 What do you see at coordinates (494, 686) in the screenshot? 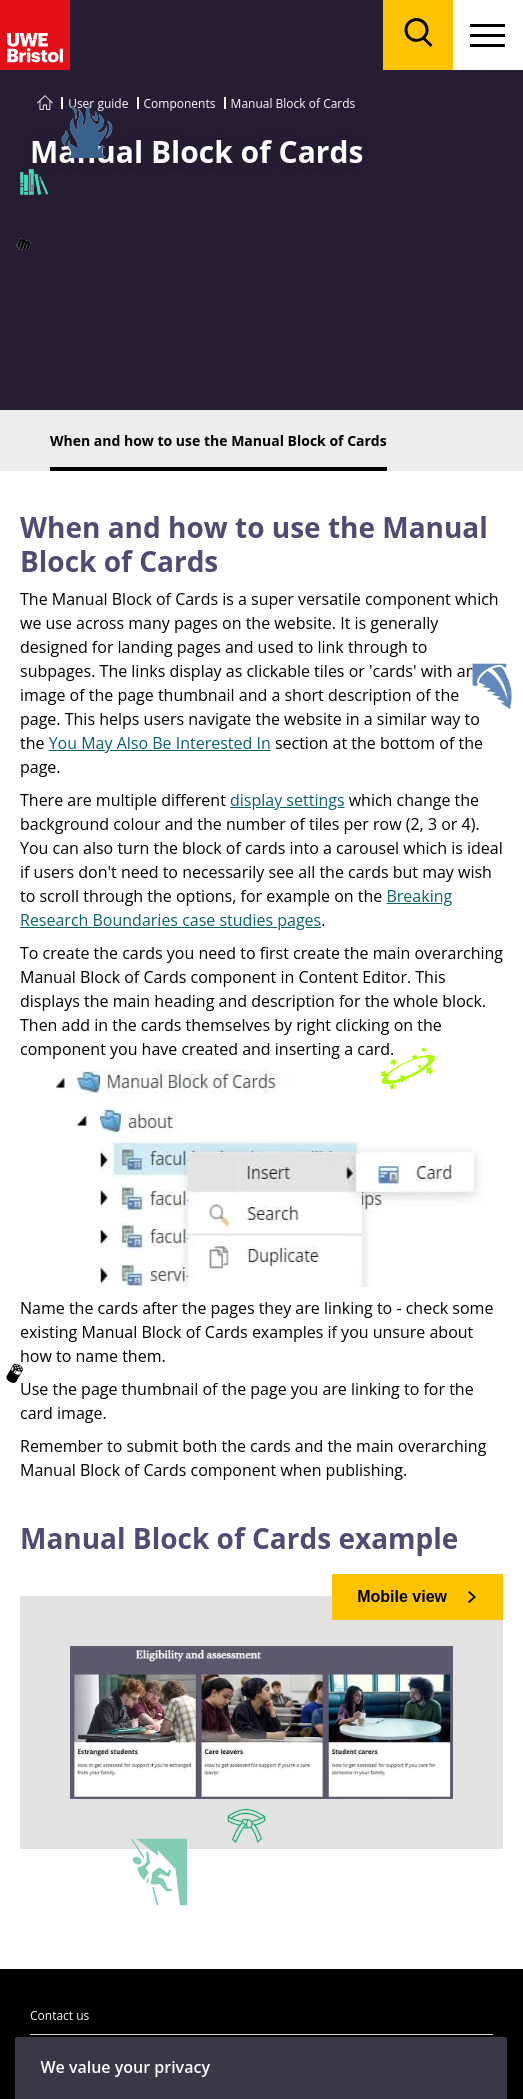
I see `equip saw claw weapon or tool` at bounding box center [494, 686].